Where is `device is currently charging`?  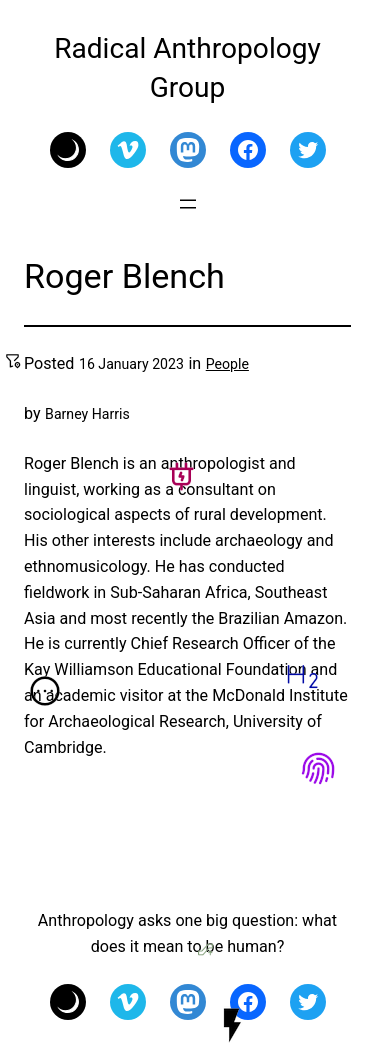
device is currently charging is located at coordinates (181, 476).